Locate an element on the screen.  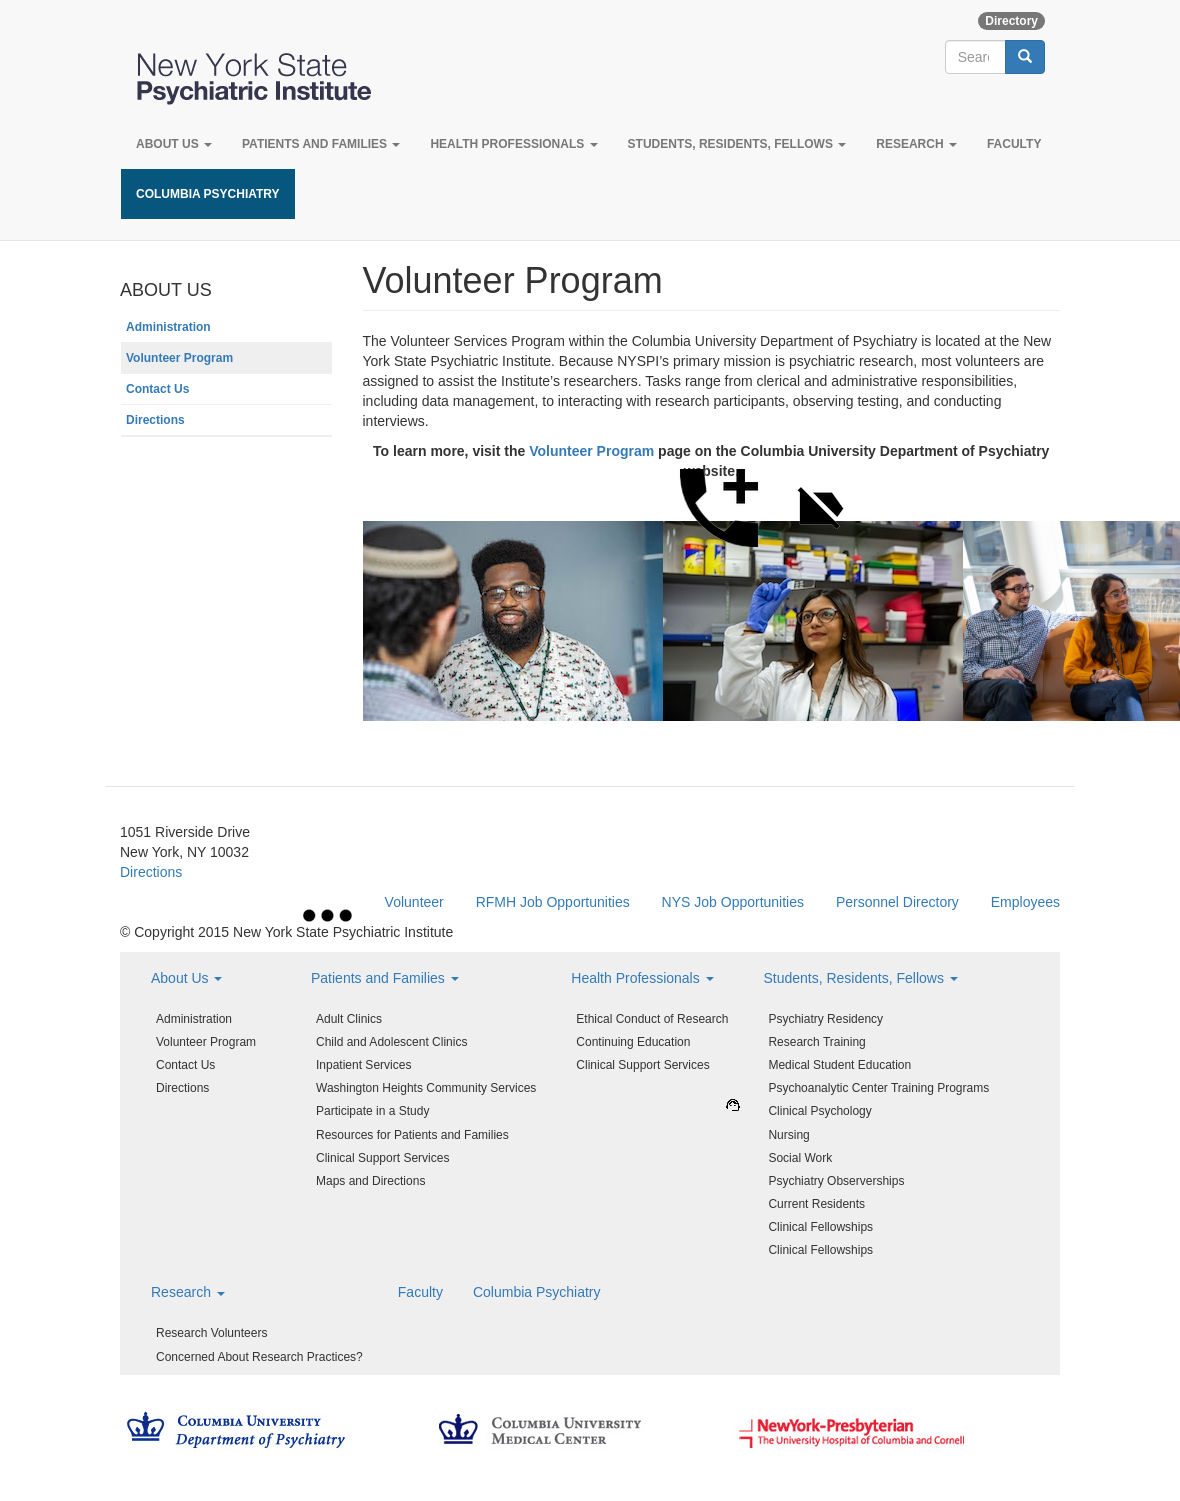
contact customer support is located at coordinates (733, 1105).